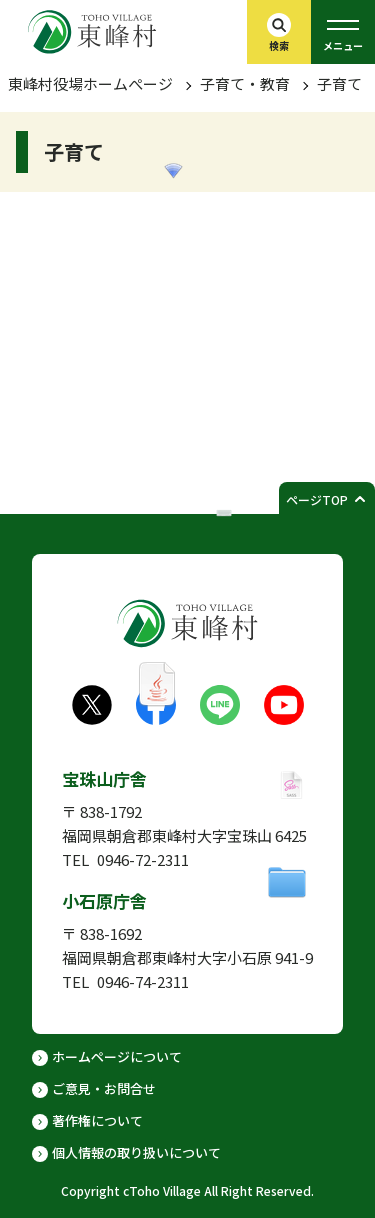 The image size is (375, 1218). I want to click on connect to a wireless bluetooth keyboard, so click(224, 513).